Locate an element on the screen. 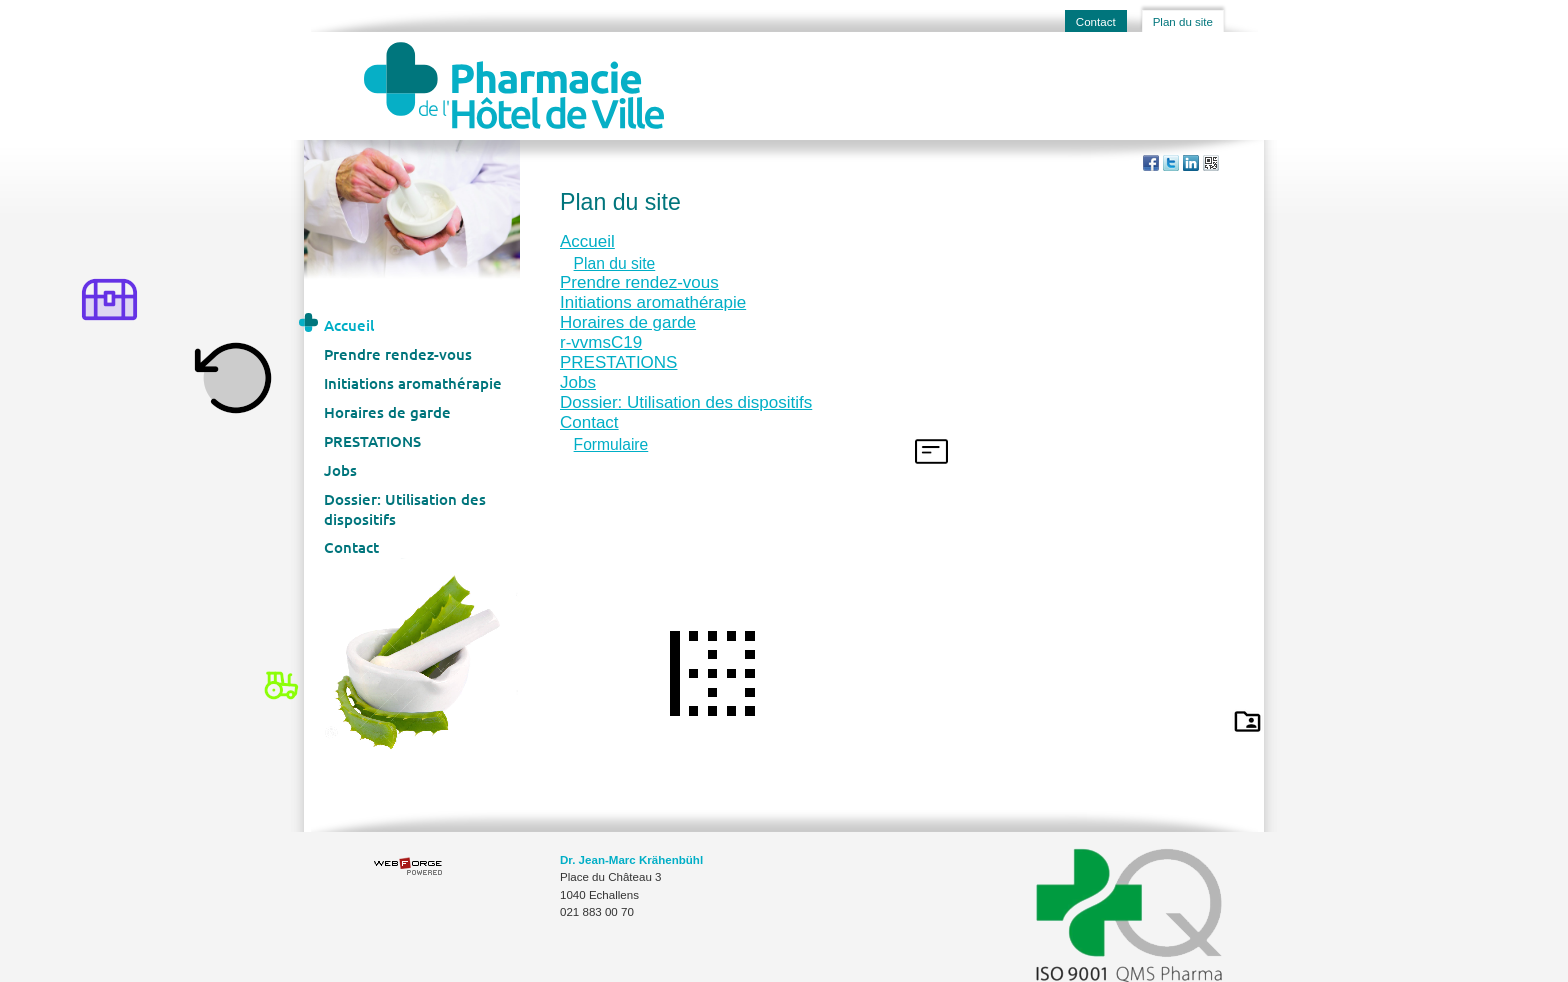 This screenshot has width=1568, height=982. access your rewards or collectibles is located at coordinates (109, 300).